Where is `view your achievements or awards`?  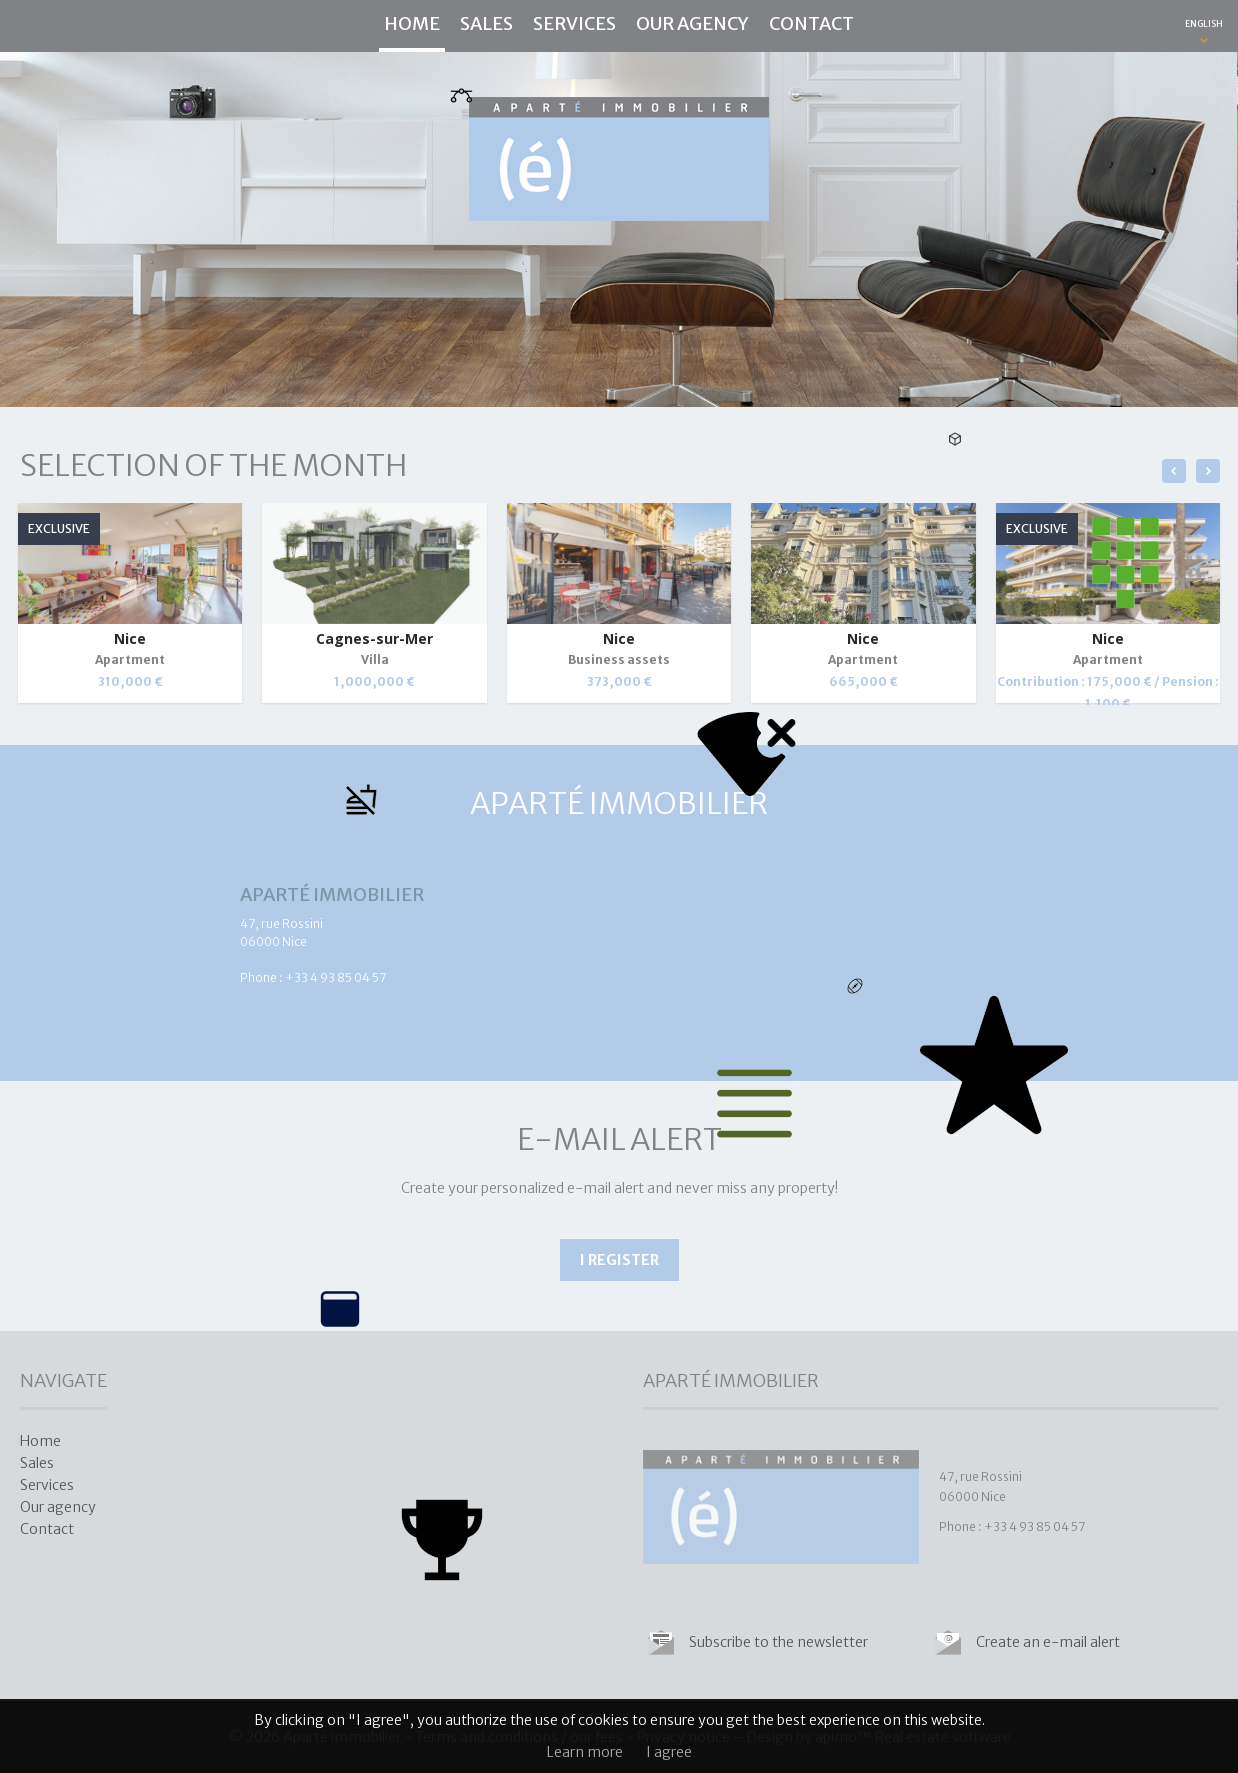
view your achievements or awards is located at coordinates (442, 1540).